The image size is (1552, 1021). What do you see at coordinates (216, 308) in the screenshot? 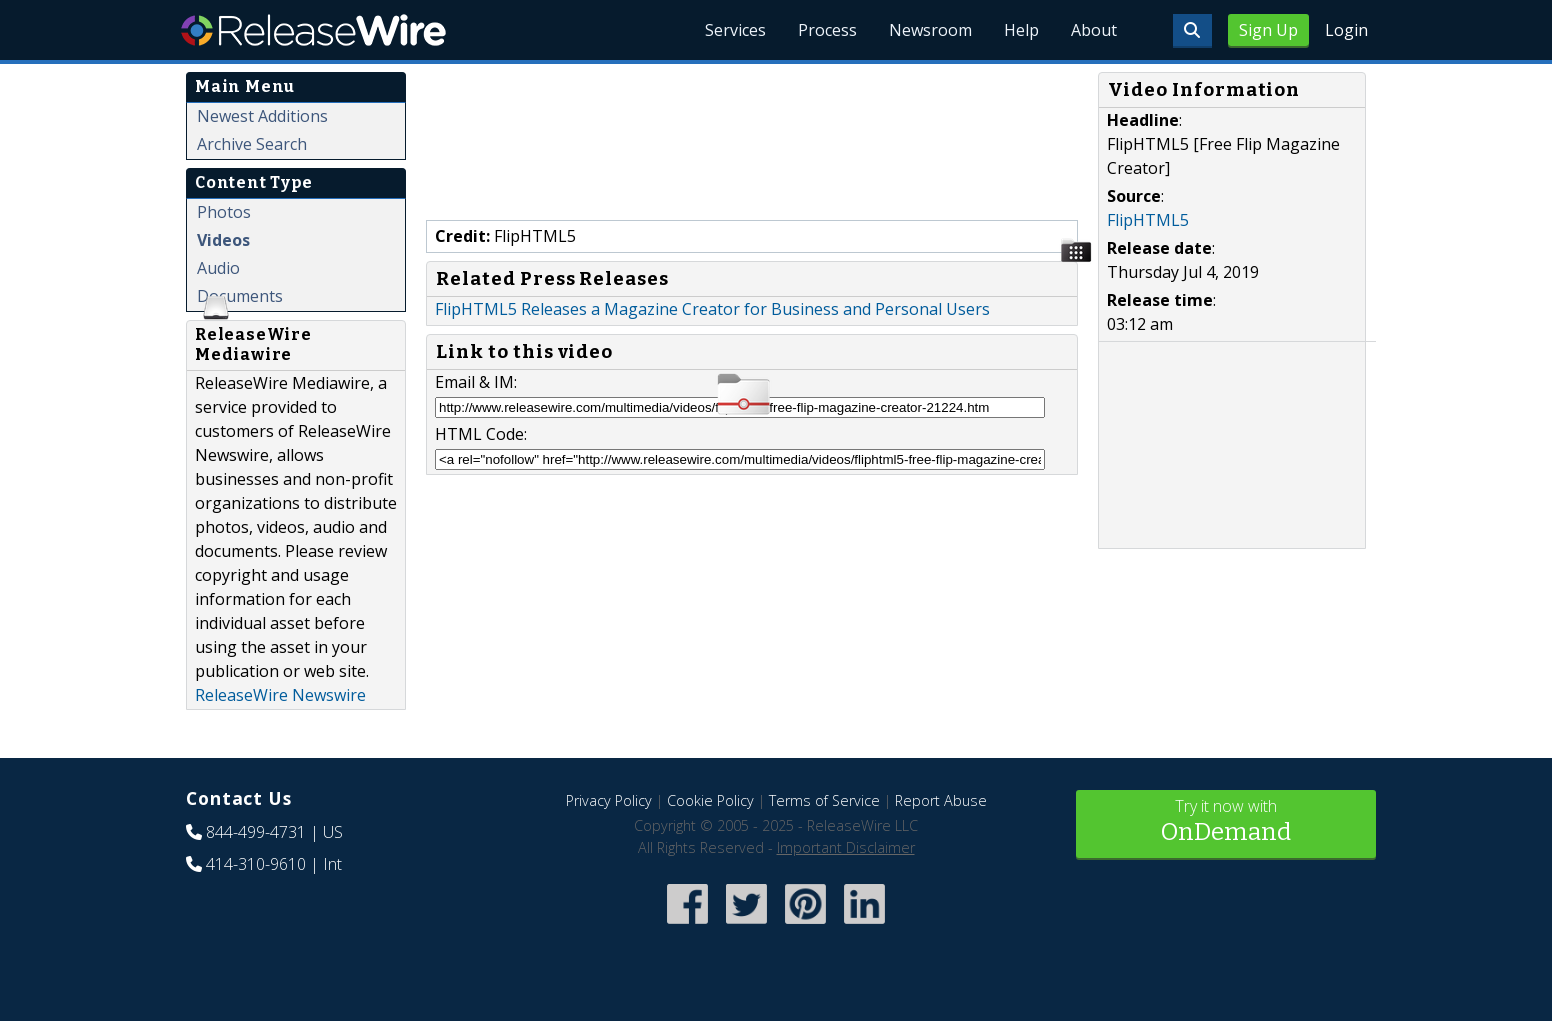
I see `open scanner application` at bounding box center [216, 308].